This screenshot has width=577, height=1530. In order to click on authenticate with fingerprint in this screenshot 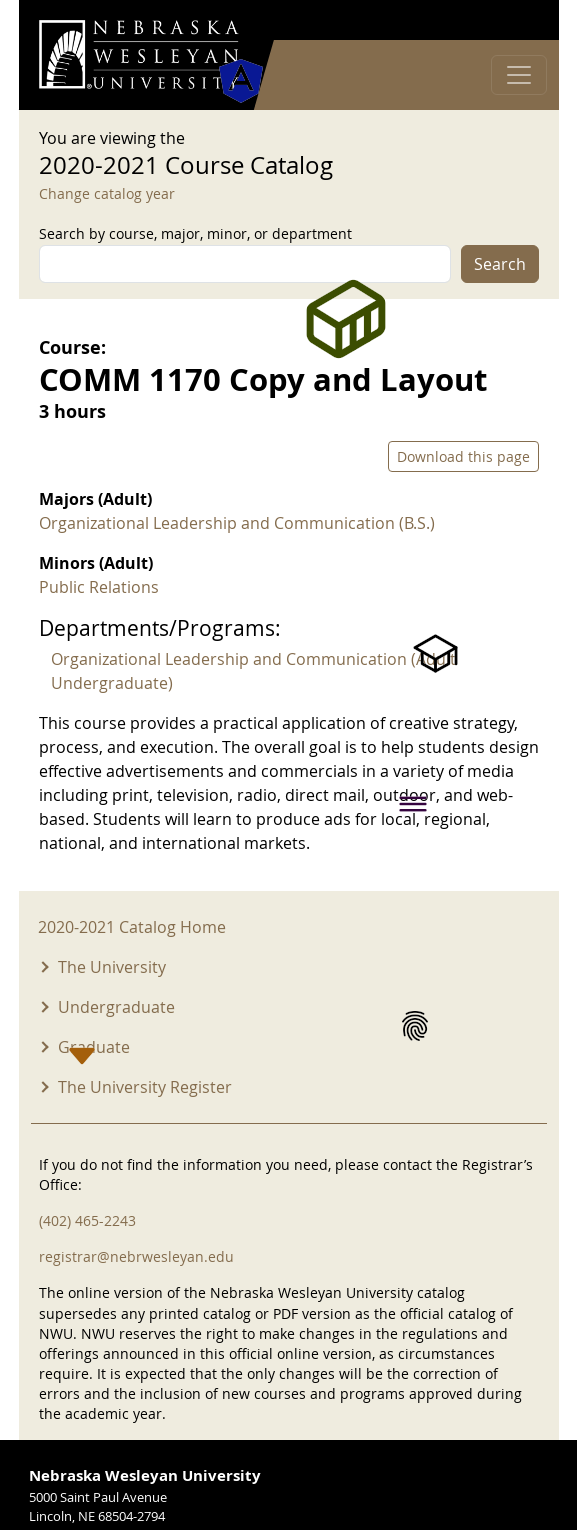, I will do `click(415, 1026)`.